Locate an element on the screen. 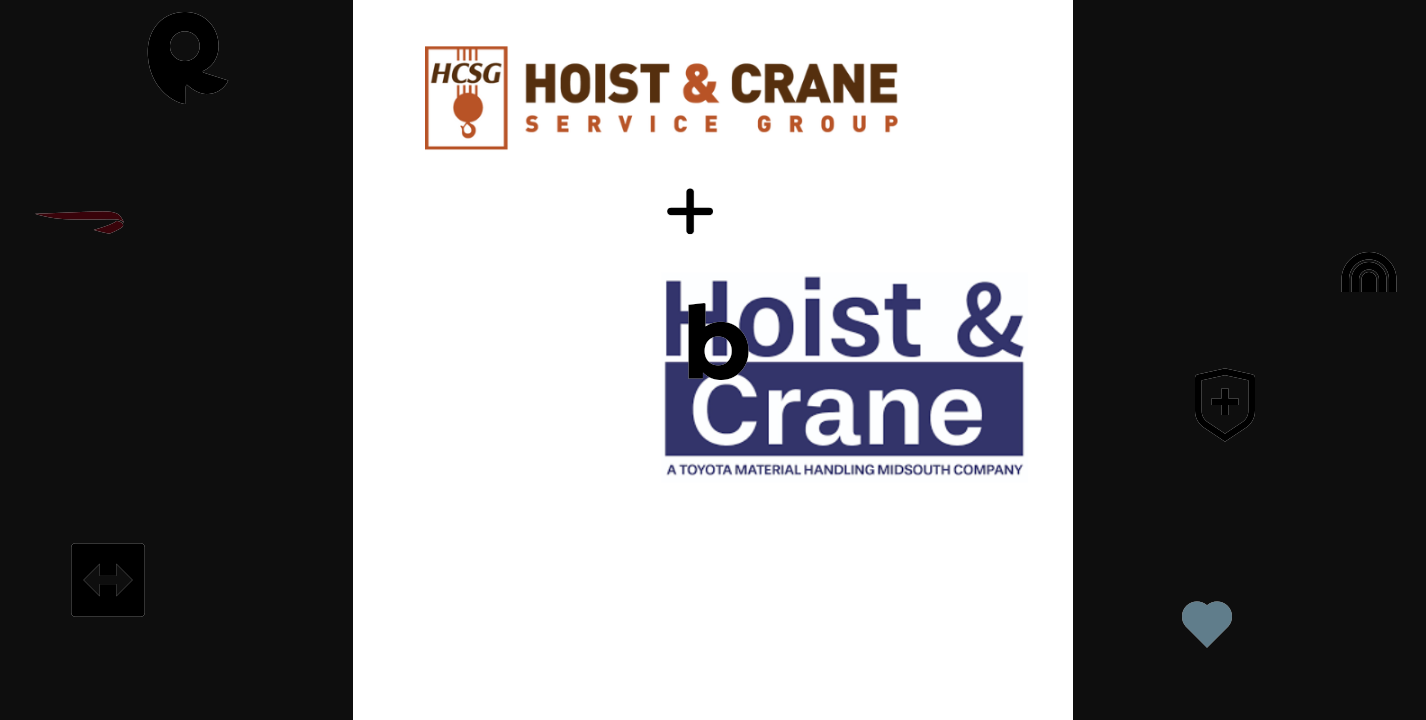 The width and height of the screenshot is (1426, 720). british airways app or website is located at coordinates (79, 222).